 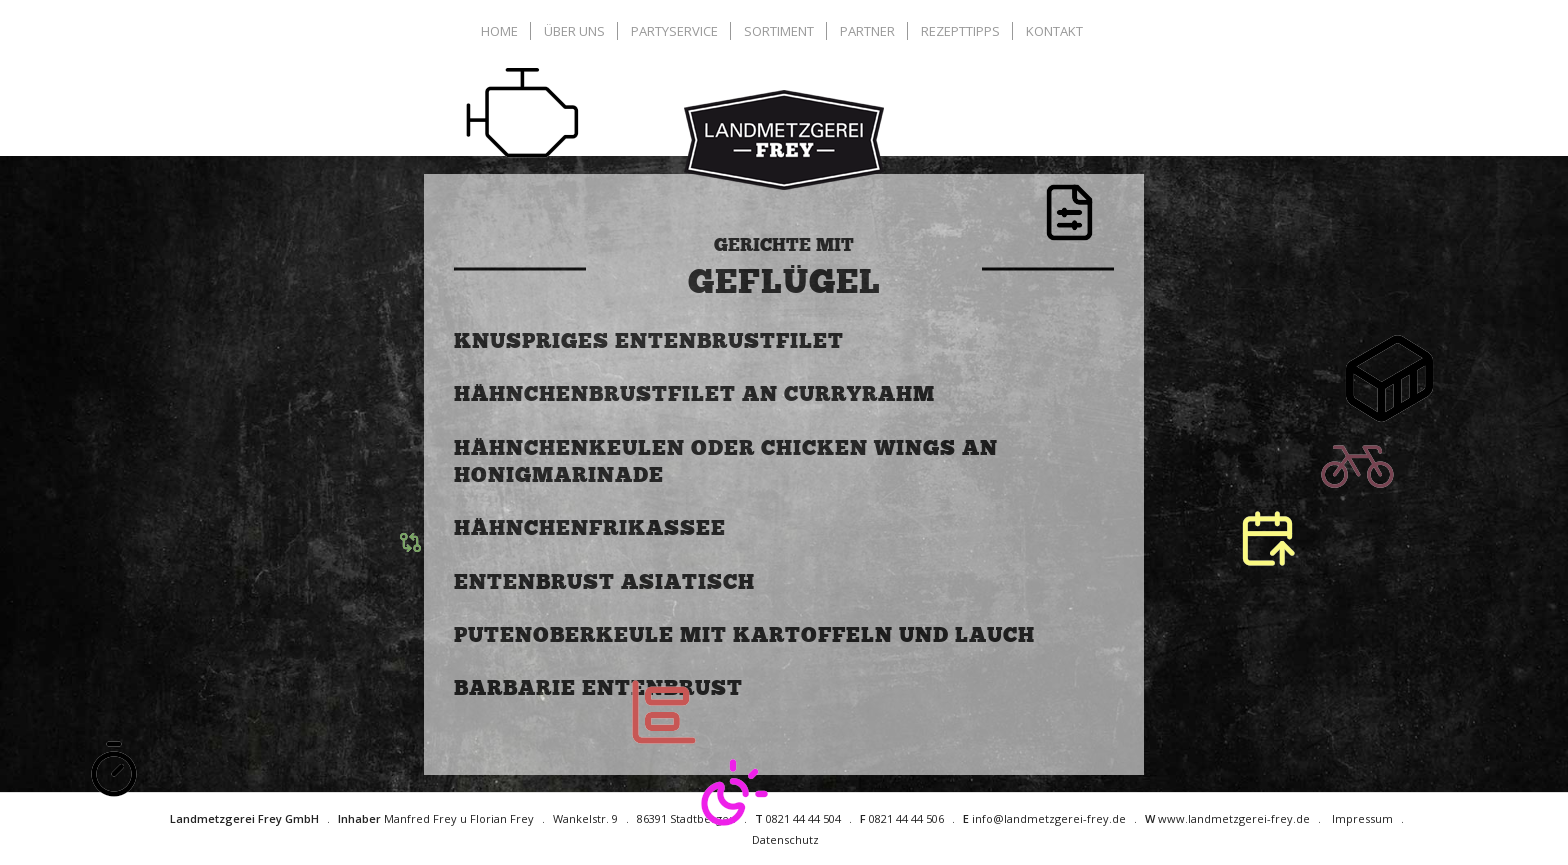 What do you see at coordinates (520, 114) in the screenshot?
I see `view engine status or diagnostics` at bounding box center [520, 114].